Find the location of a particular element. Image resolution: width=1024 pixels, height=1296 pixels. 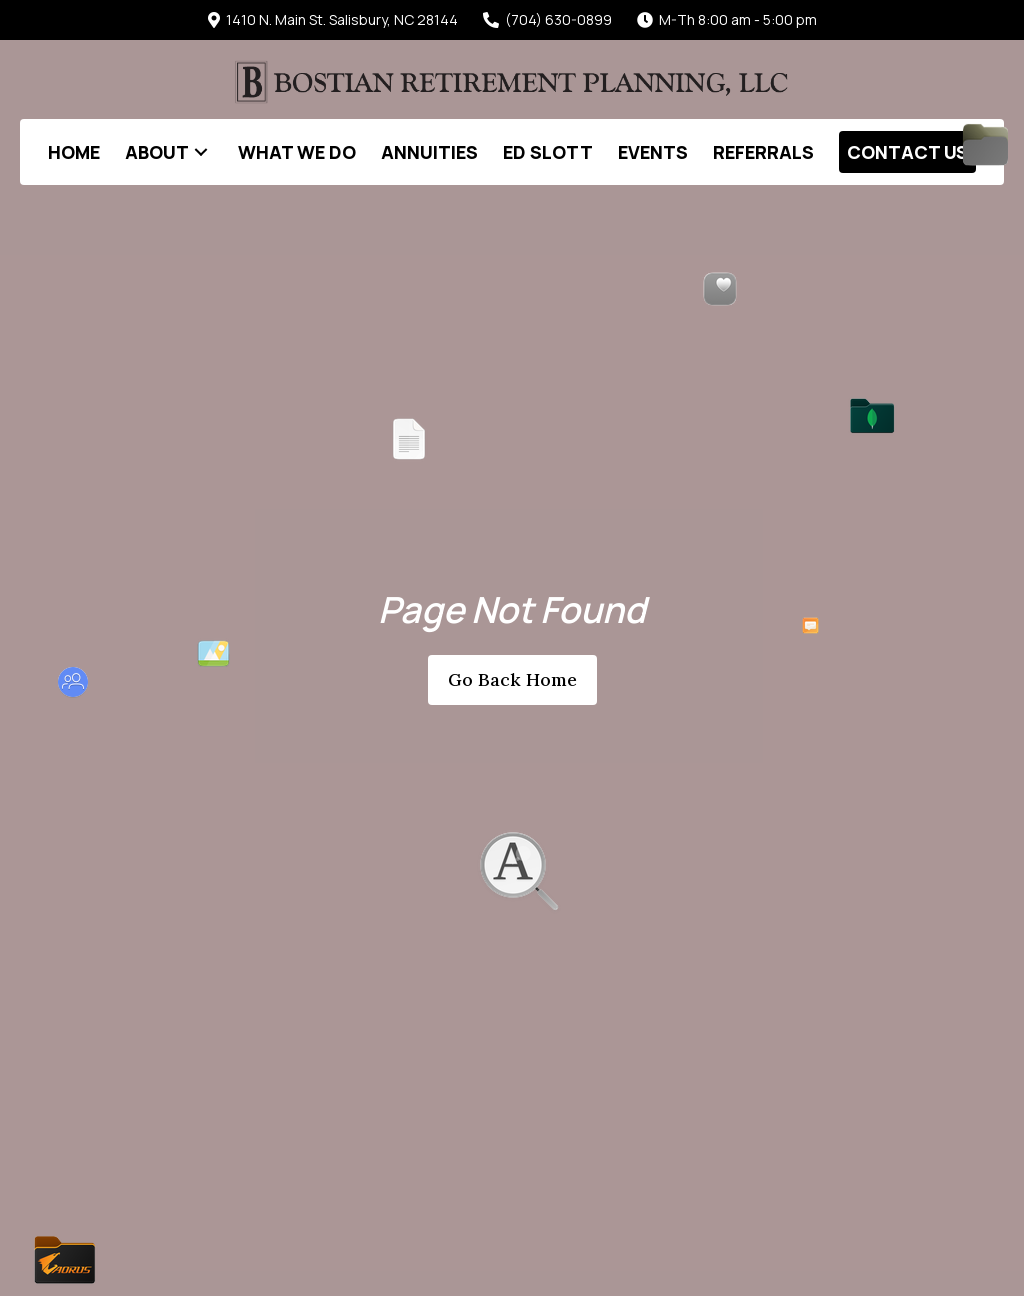

search for text or content is located at coordinates (518, 870).